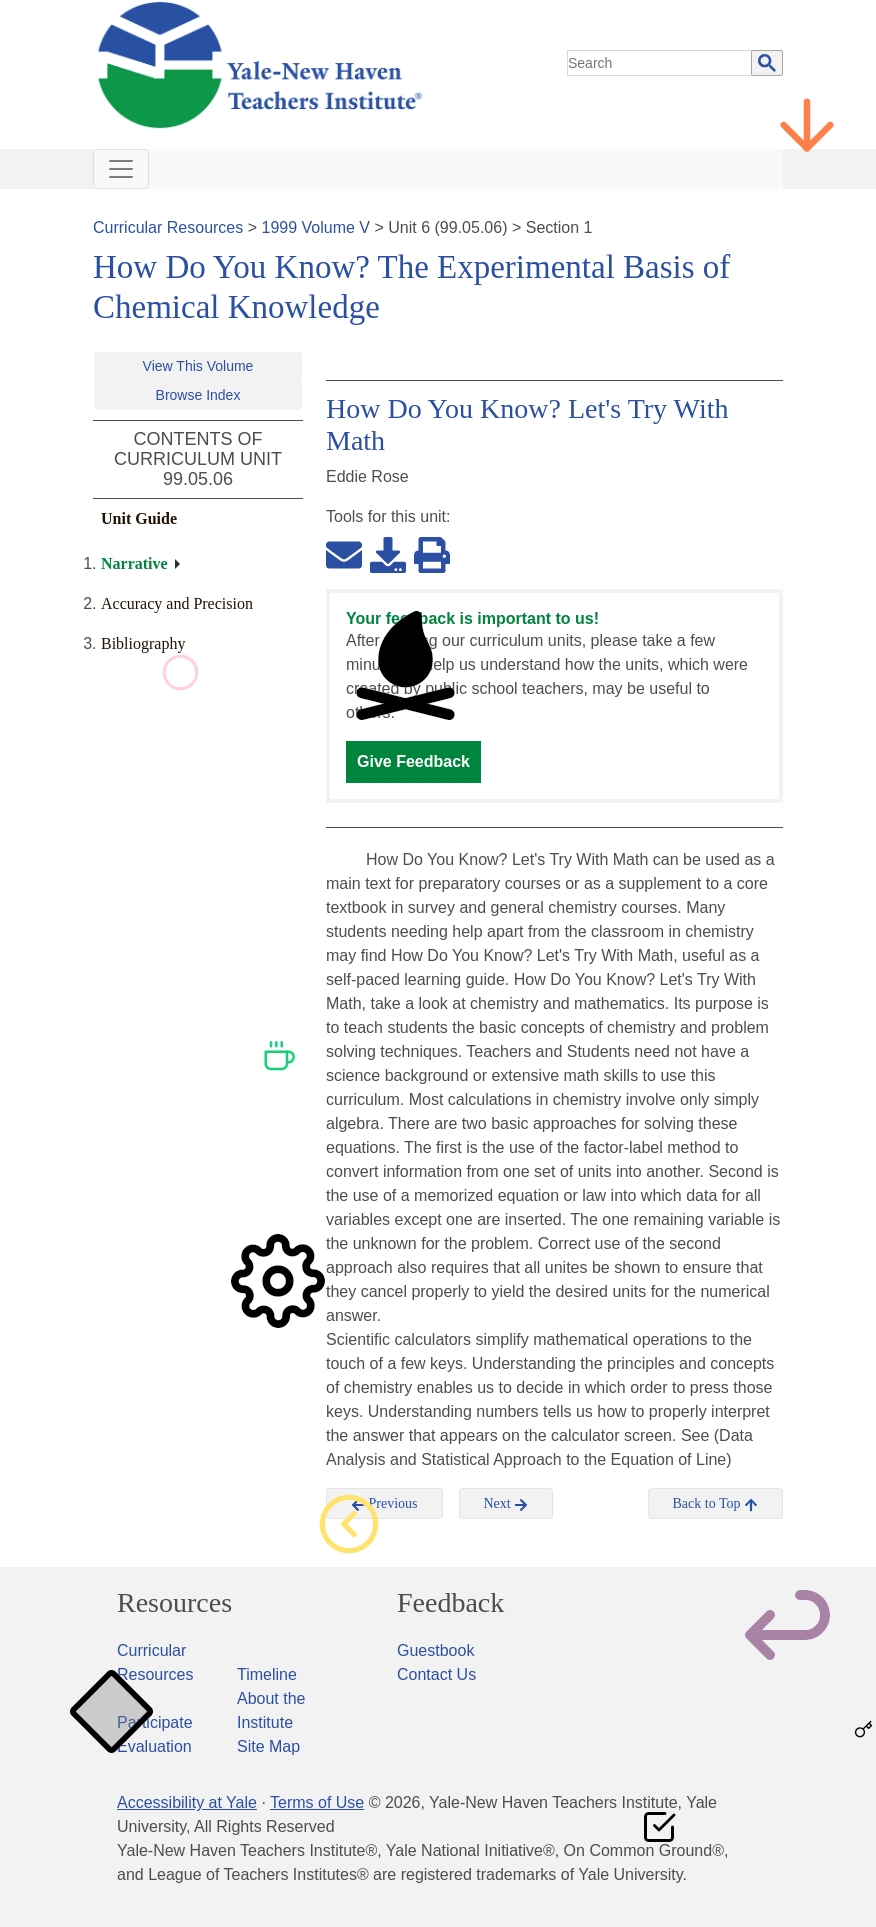  Describe the element at coordinates (180, 672) in the screenshot. I see `unselected option in a radio button group` at that location.